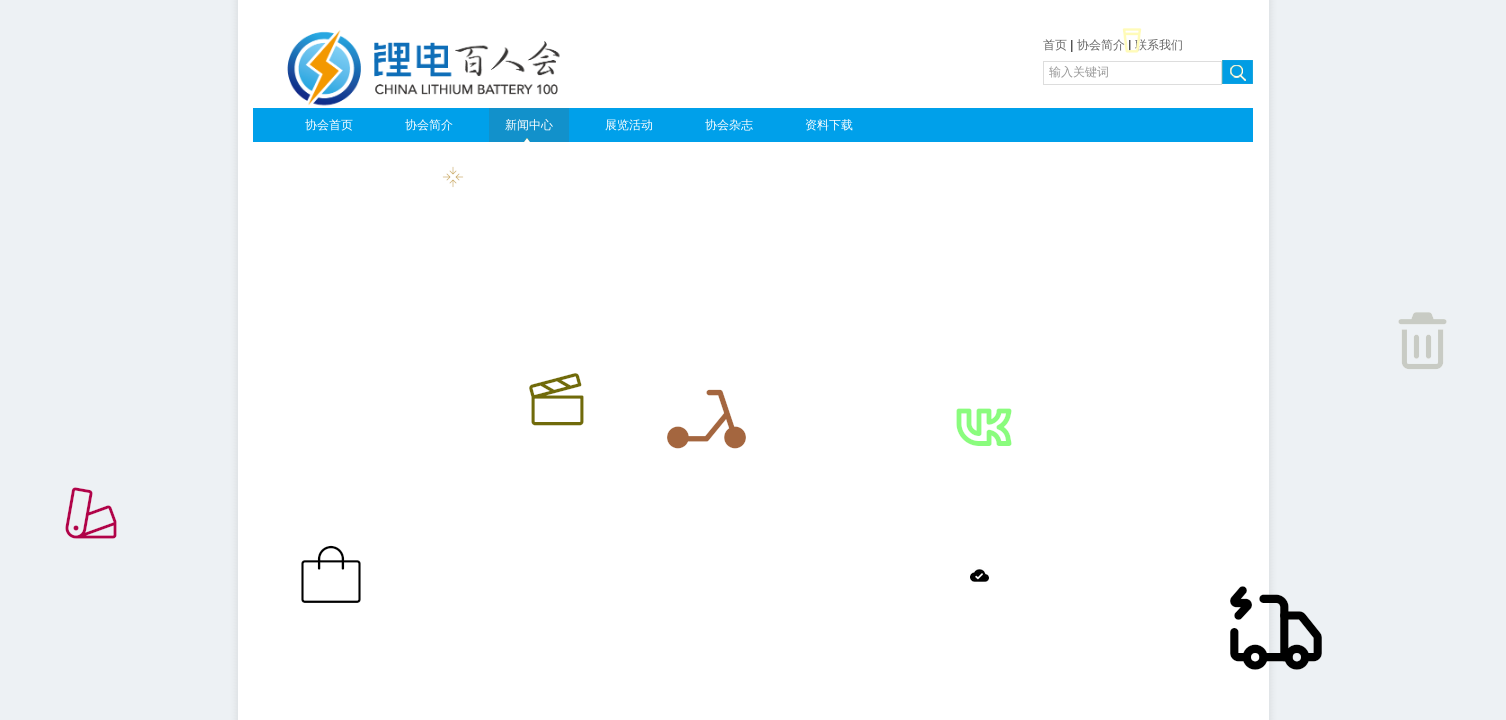  Describe the element at coordinates (1132, 40) in the screenshot. I see `view nearby bars or pubs` at that location.